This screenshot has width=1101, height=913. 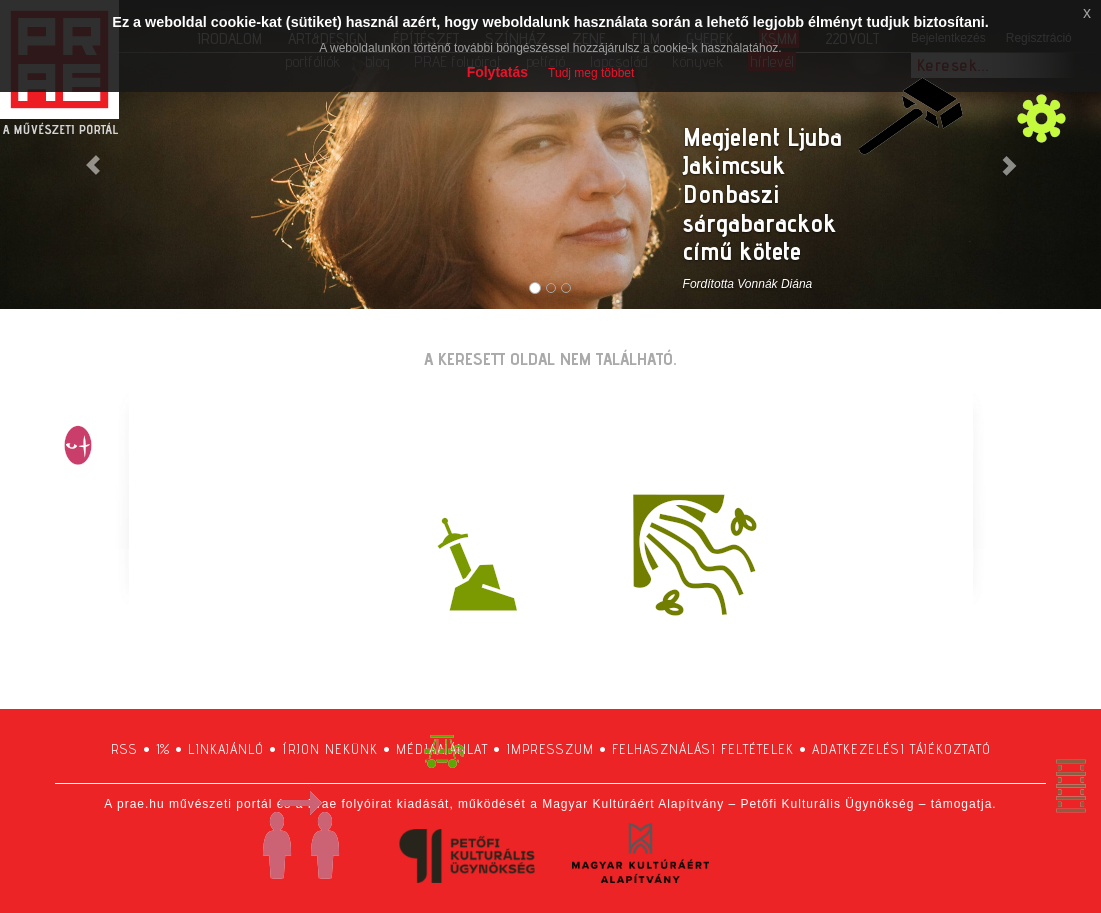 What do you see at coordinates (444, 751) in the screenshot?
I see `select siege ram unit in strategy game` at bounding box center [444, 751].